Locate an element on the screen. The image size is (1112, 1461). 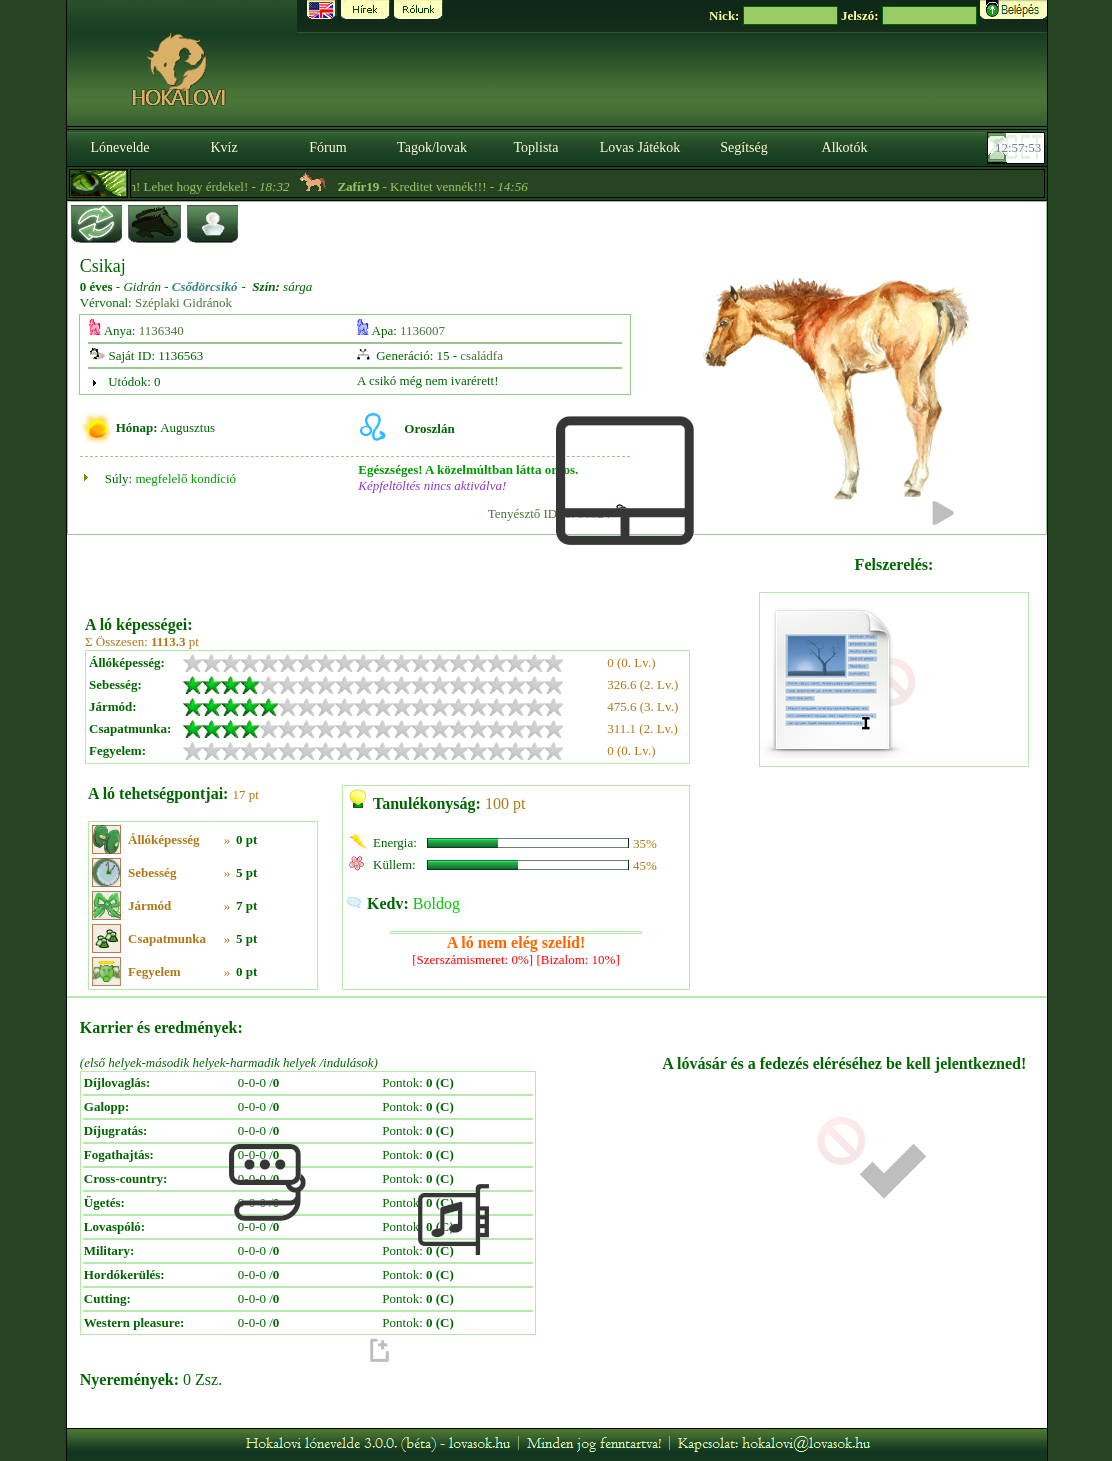
select all content in the current document is located at coordinates (835, 680).